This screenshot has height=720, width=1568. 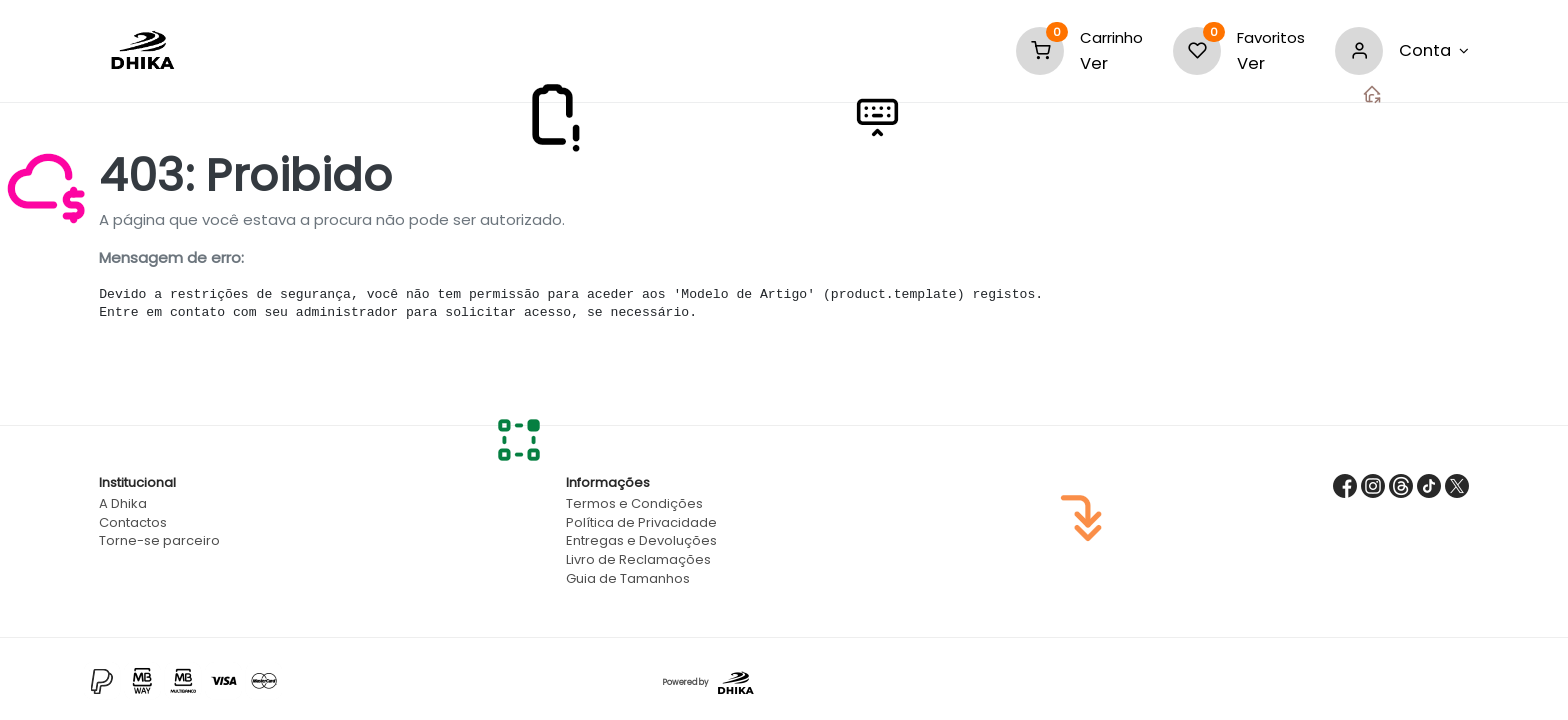 I want to click on view cloud storage pricing or billing, so click(x=48, y=183).